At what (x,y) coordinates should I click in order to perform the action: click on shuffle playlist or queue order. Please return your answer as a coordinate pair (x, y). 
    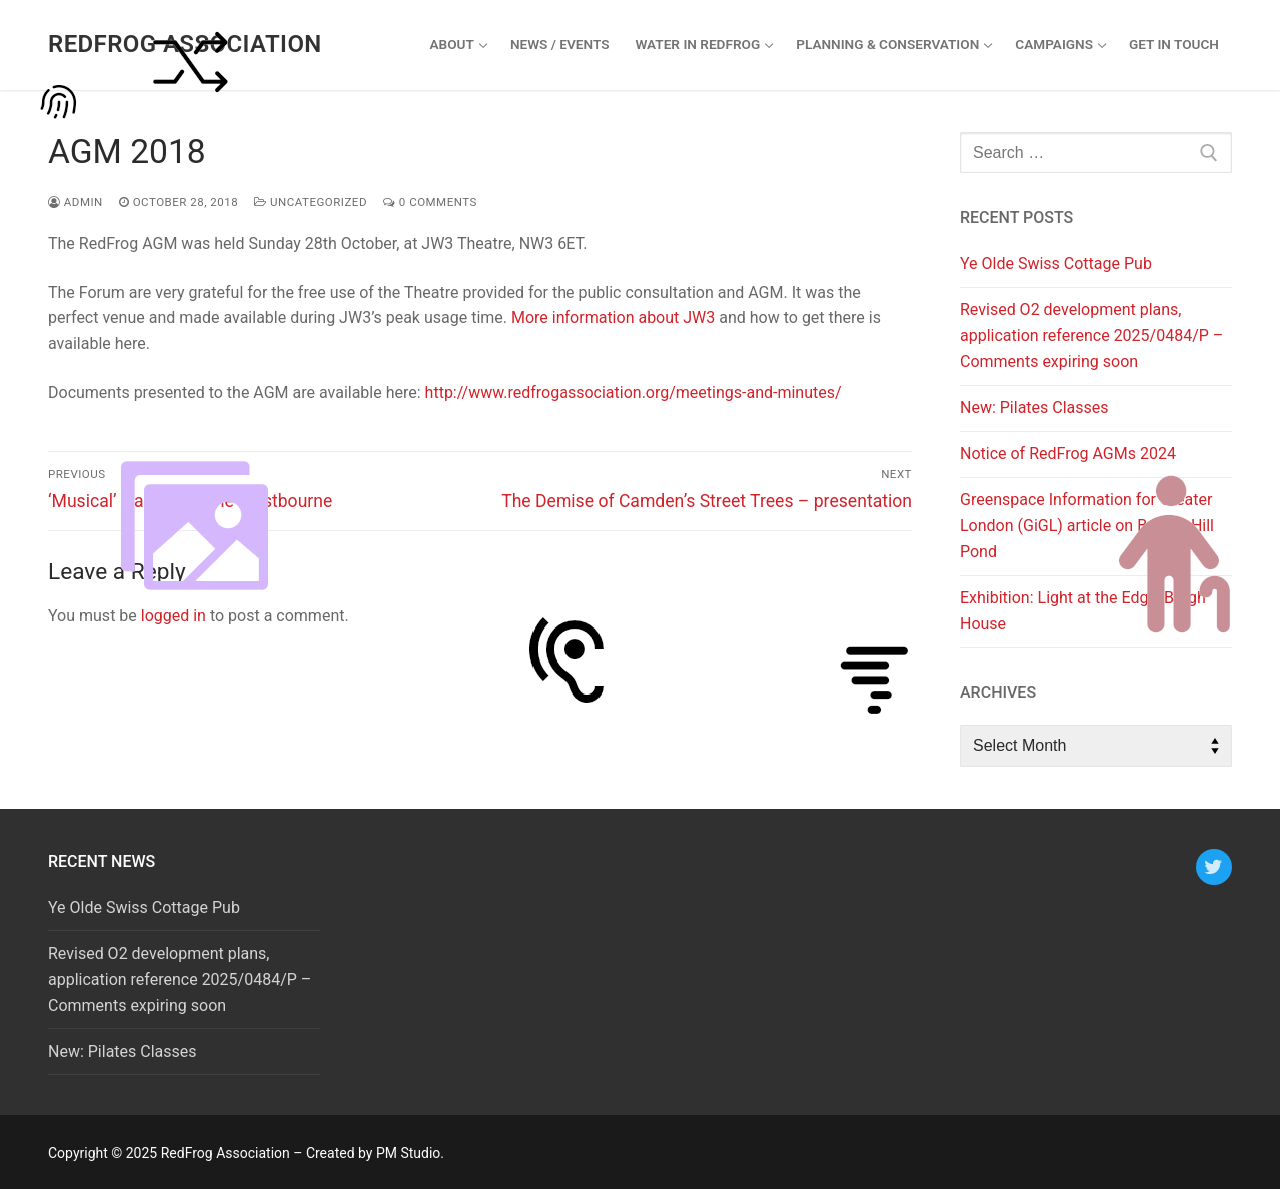
    Looking at the image, I should click on (189, 62).